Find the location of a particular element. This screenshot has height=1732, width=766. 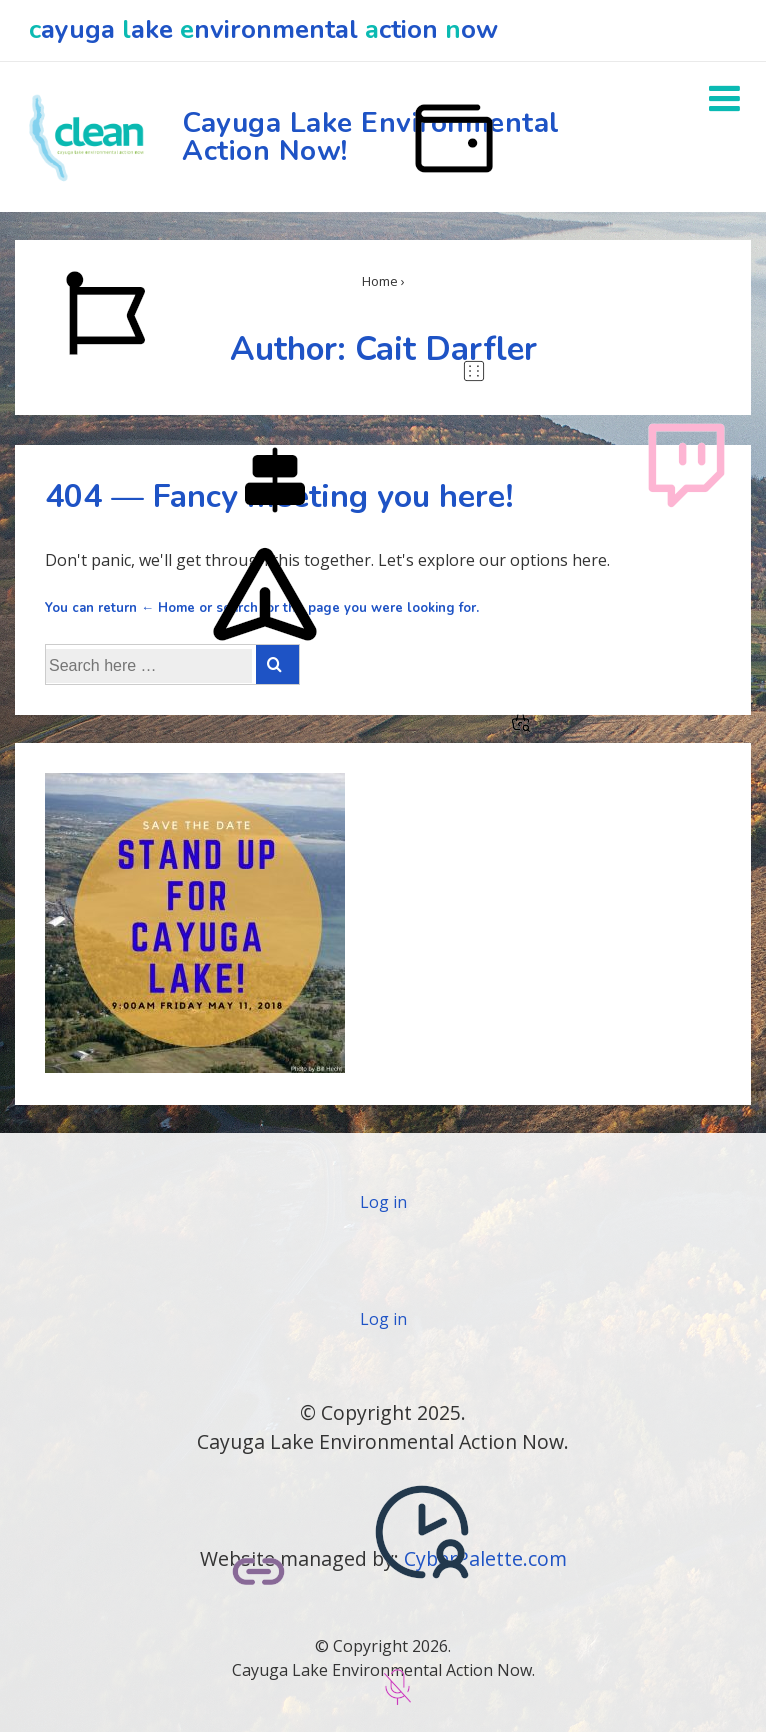

randomize or shuffle content is located at coordinates (474, 371).